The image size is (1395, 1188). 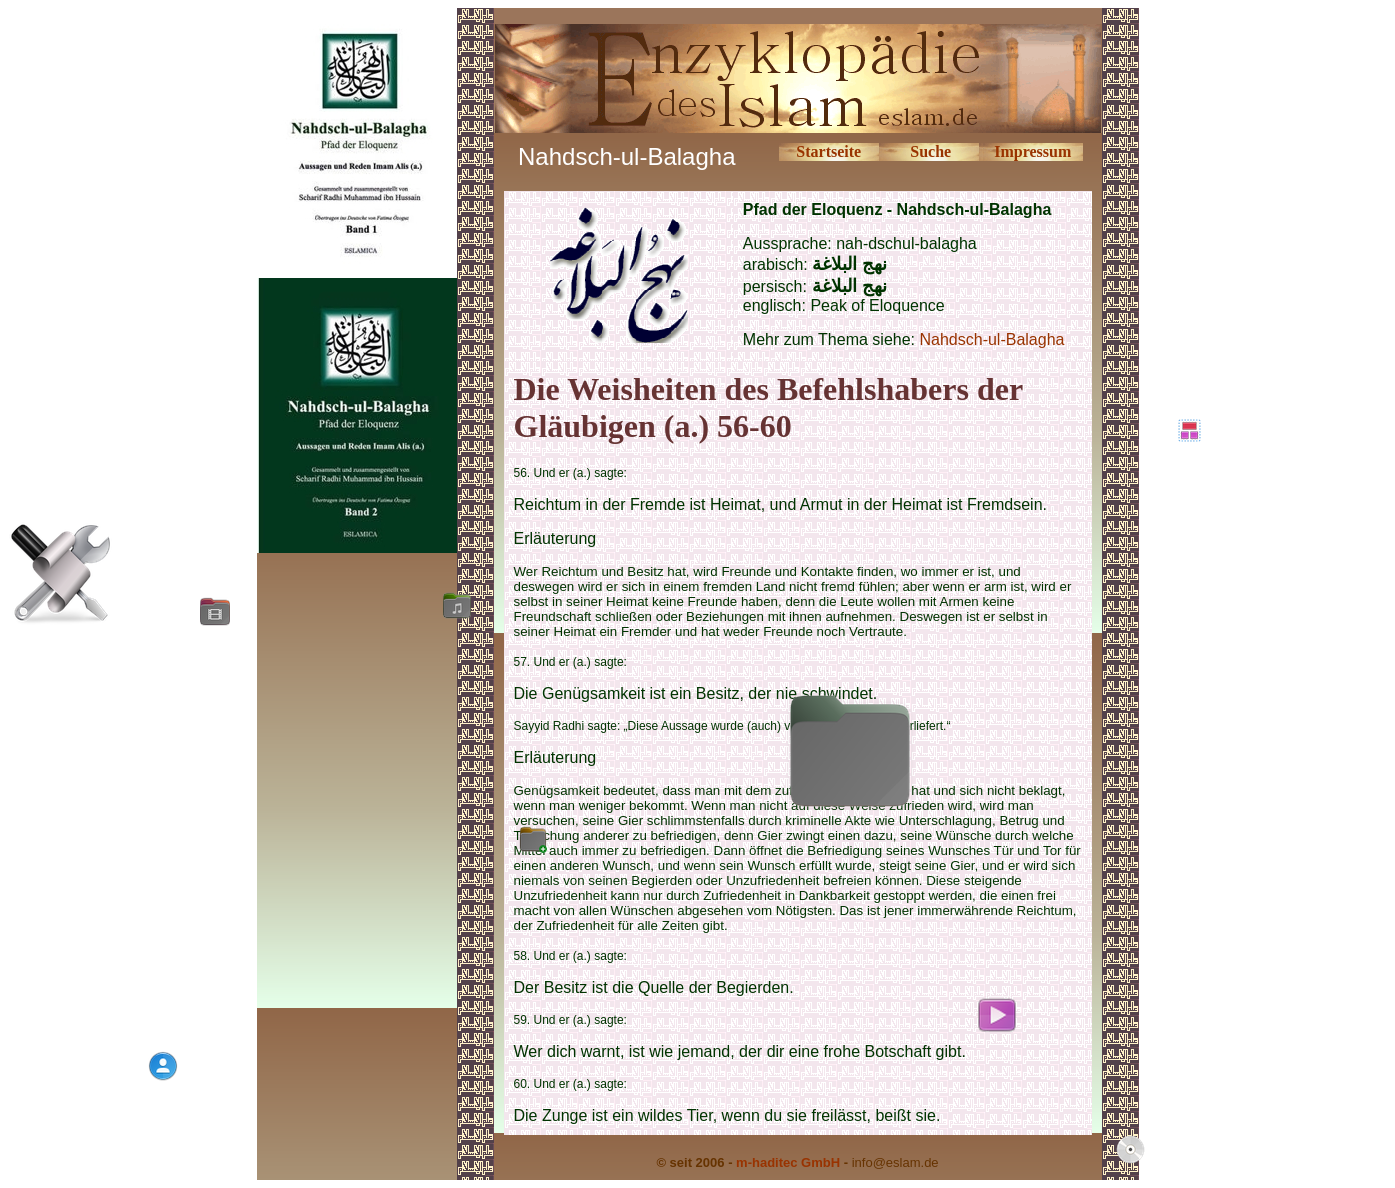 What do you see at coordinates (1189, 430) in the screenshot?
I see `select all items in the current view` at bounding box center [1189, 430].